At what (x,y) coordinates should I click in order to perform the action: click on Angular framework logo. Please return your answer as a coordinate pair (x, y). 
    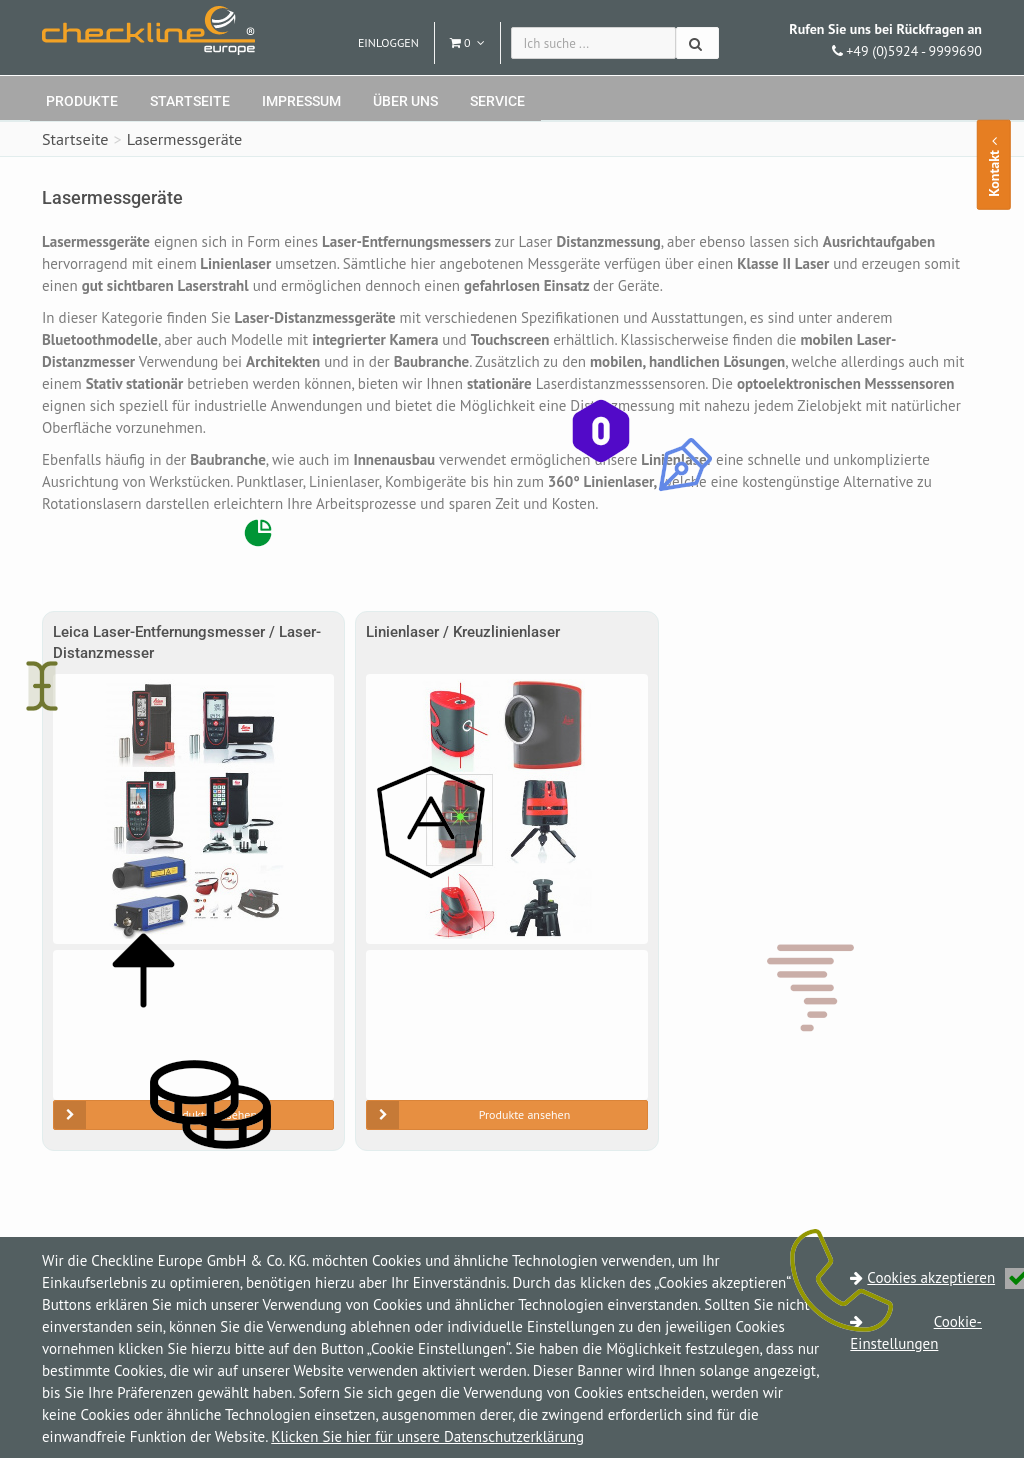
    Looking at the image, I should click on (431, 820).